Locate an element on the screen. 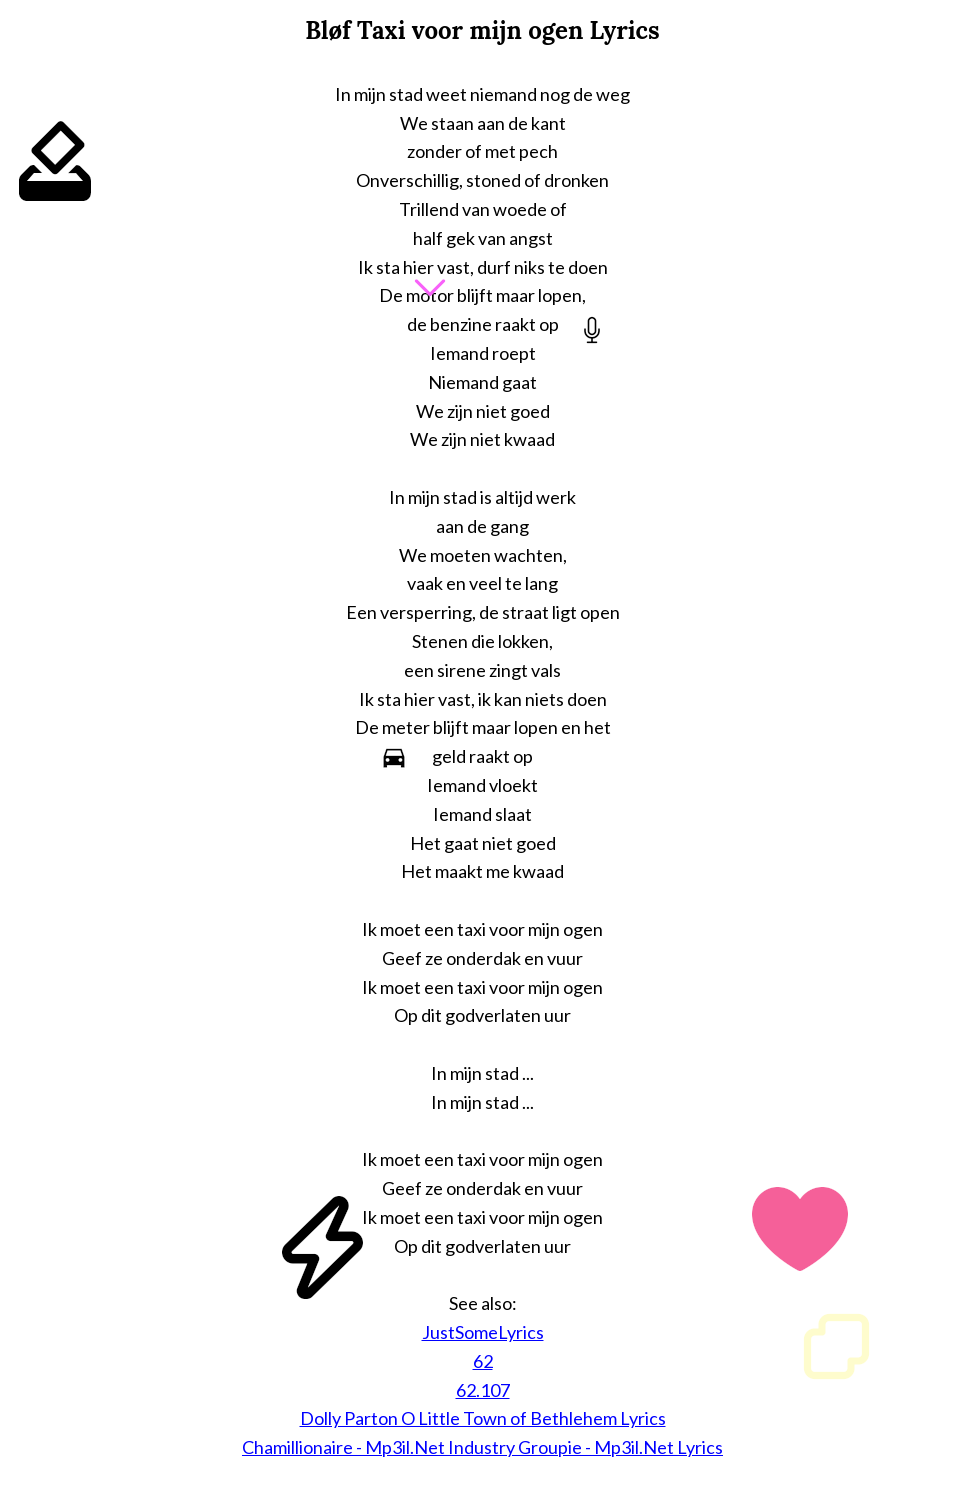 This screenshot has height=1491, width=965. tap to record audio or voice message is located at coordinates (592, 330).